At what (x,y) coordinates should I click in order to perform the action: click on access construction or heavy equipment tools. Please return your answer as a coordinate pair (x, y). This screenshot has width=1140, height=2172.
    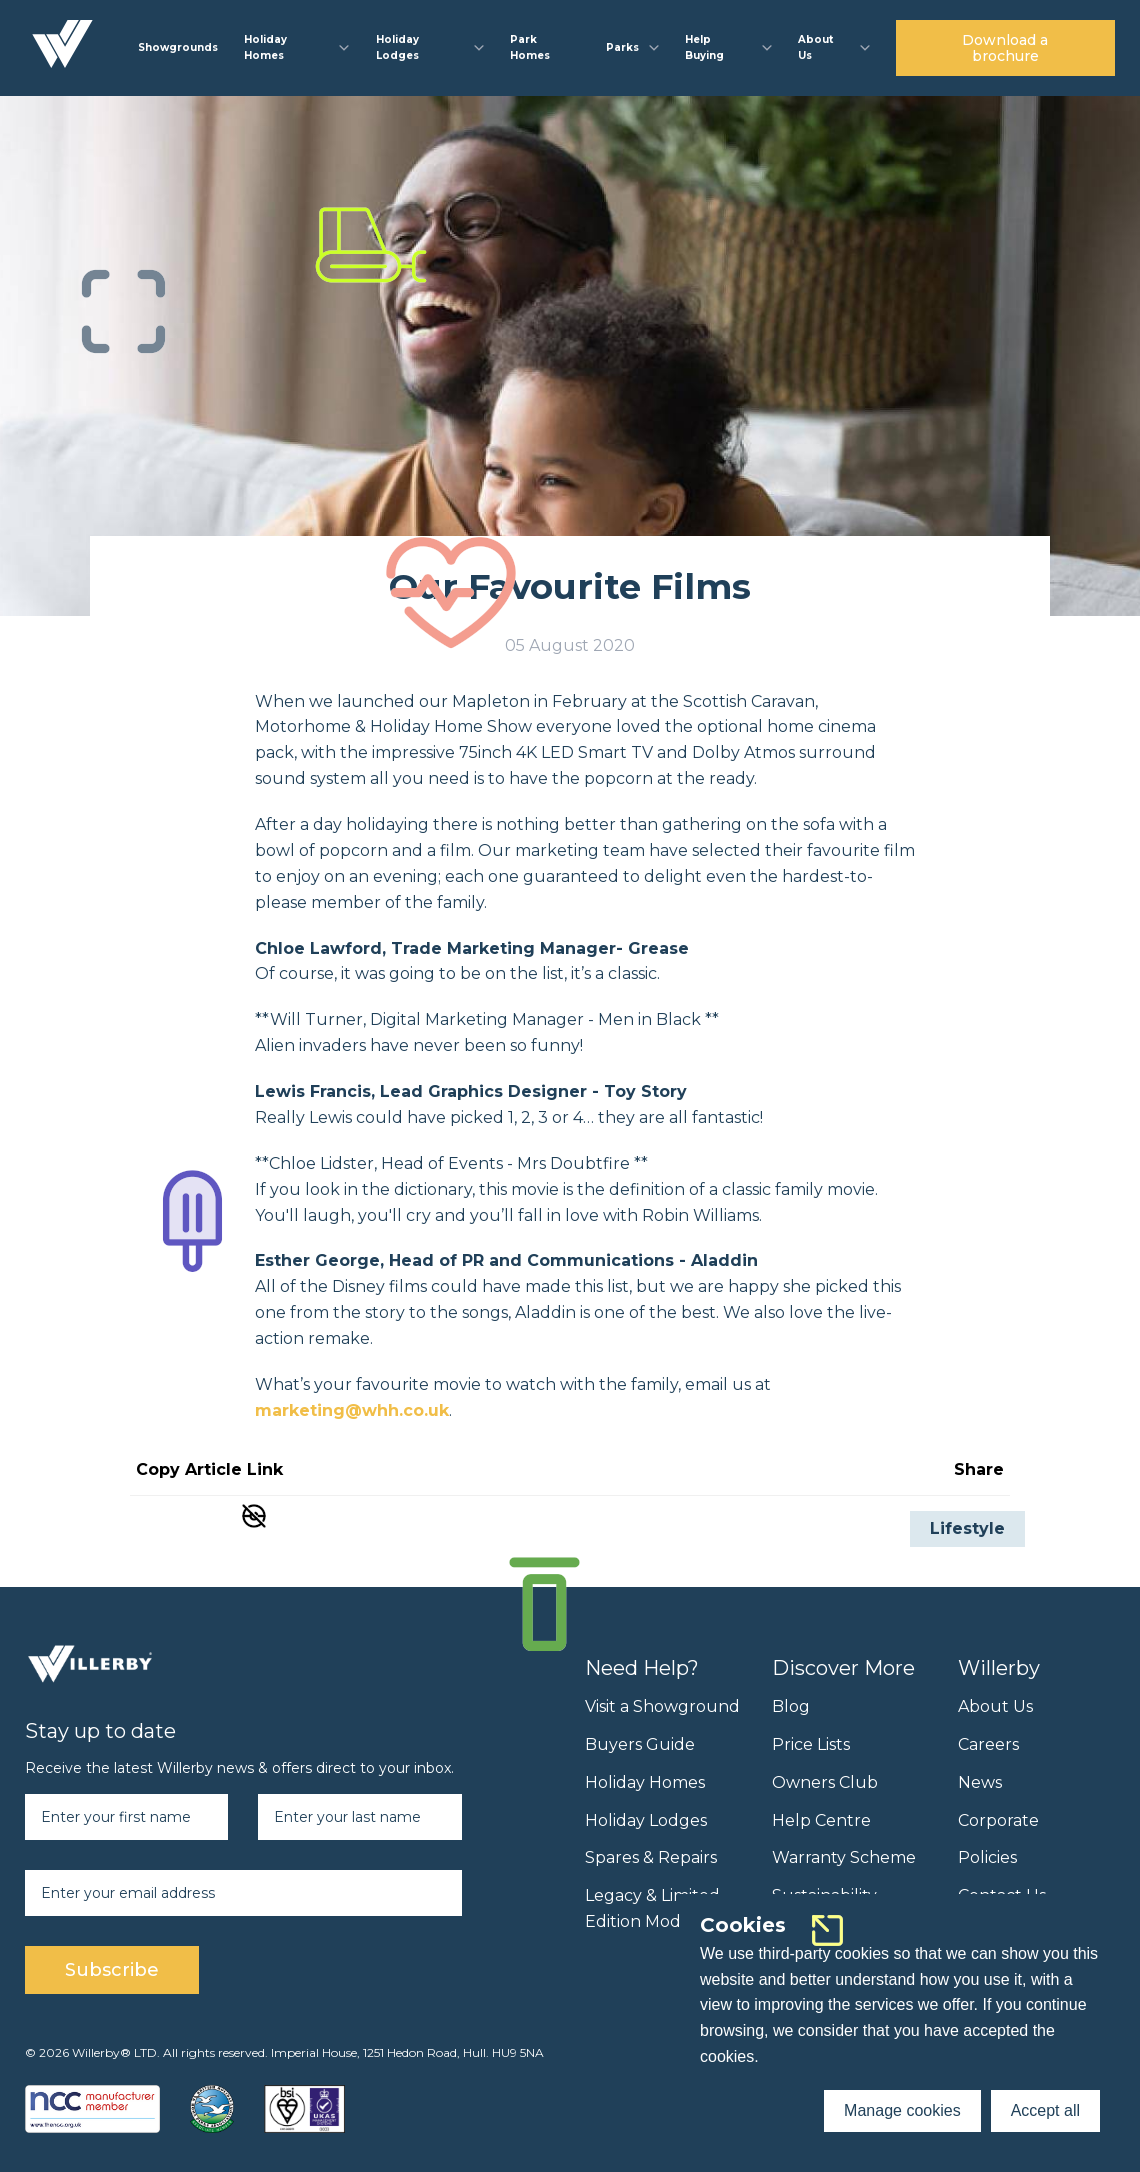
    Looking at the image, I should click on (371, 245).